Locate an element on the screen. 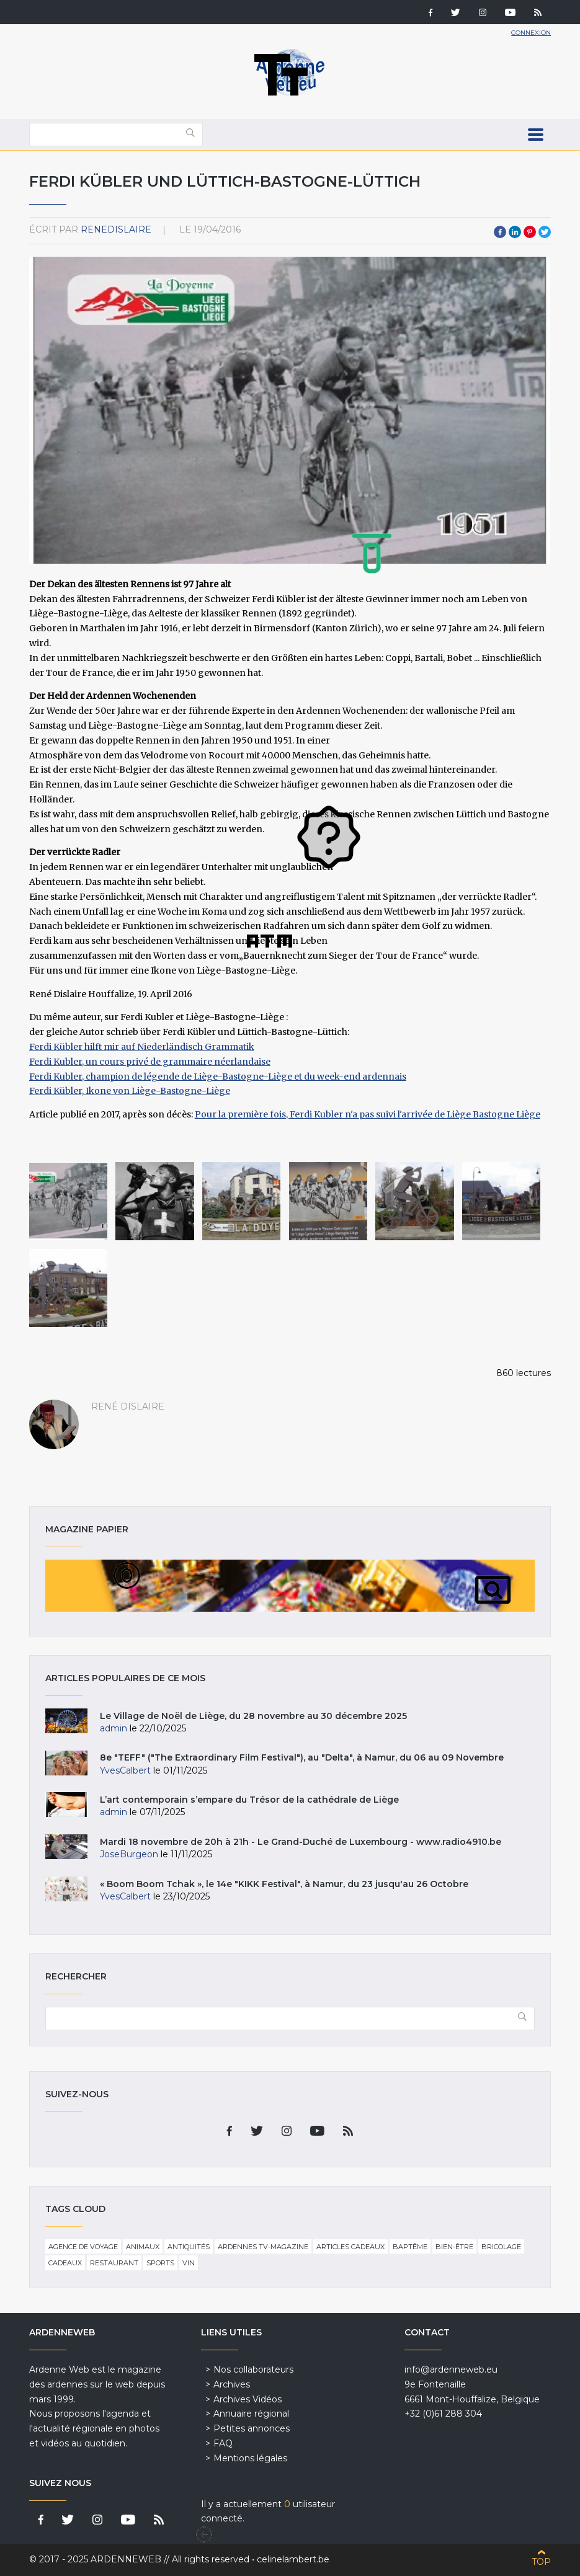 This screenshot has height=2576, width=580. align selected elements to top is located at coordinates (372, 553).